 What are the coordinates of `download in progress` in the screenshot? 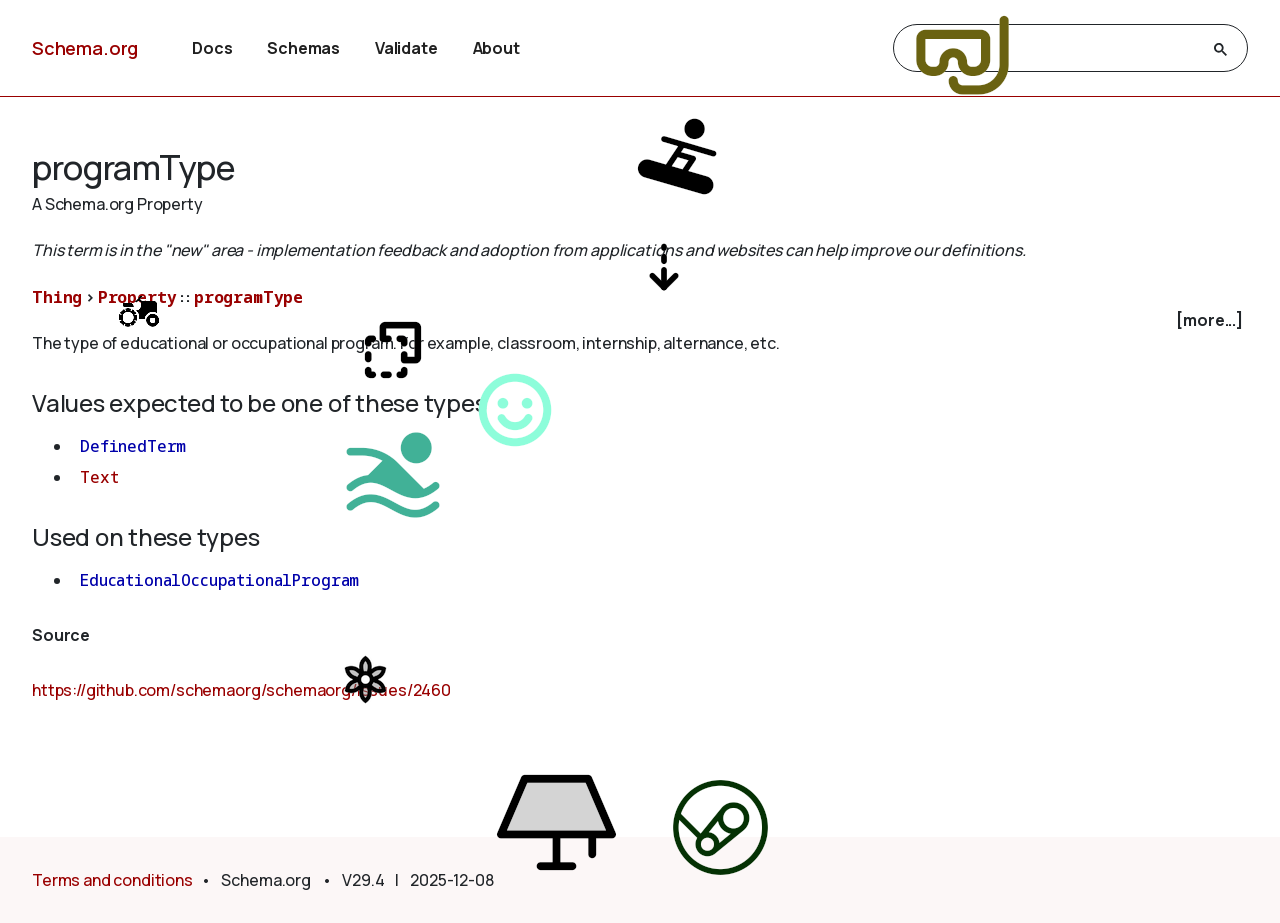 It's located at (664, 267).